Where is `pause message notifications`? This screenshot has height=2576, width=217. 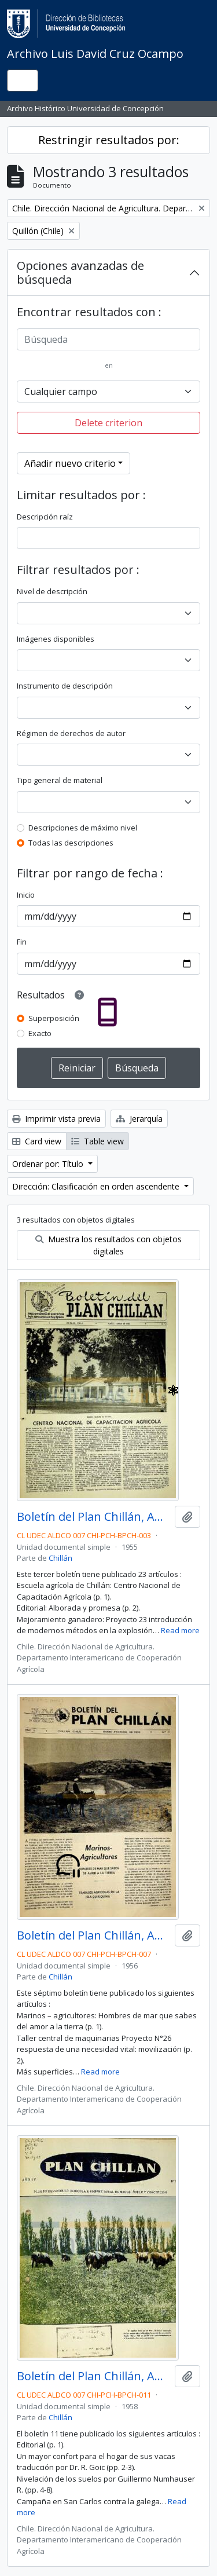
pause message notifications is located at coordinates (68, 1864).